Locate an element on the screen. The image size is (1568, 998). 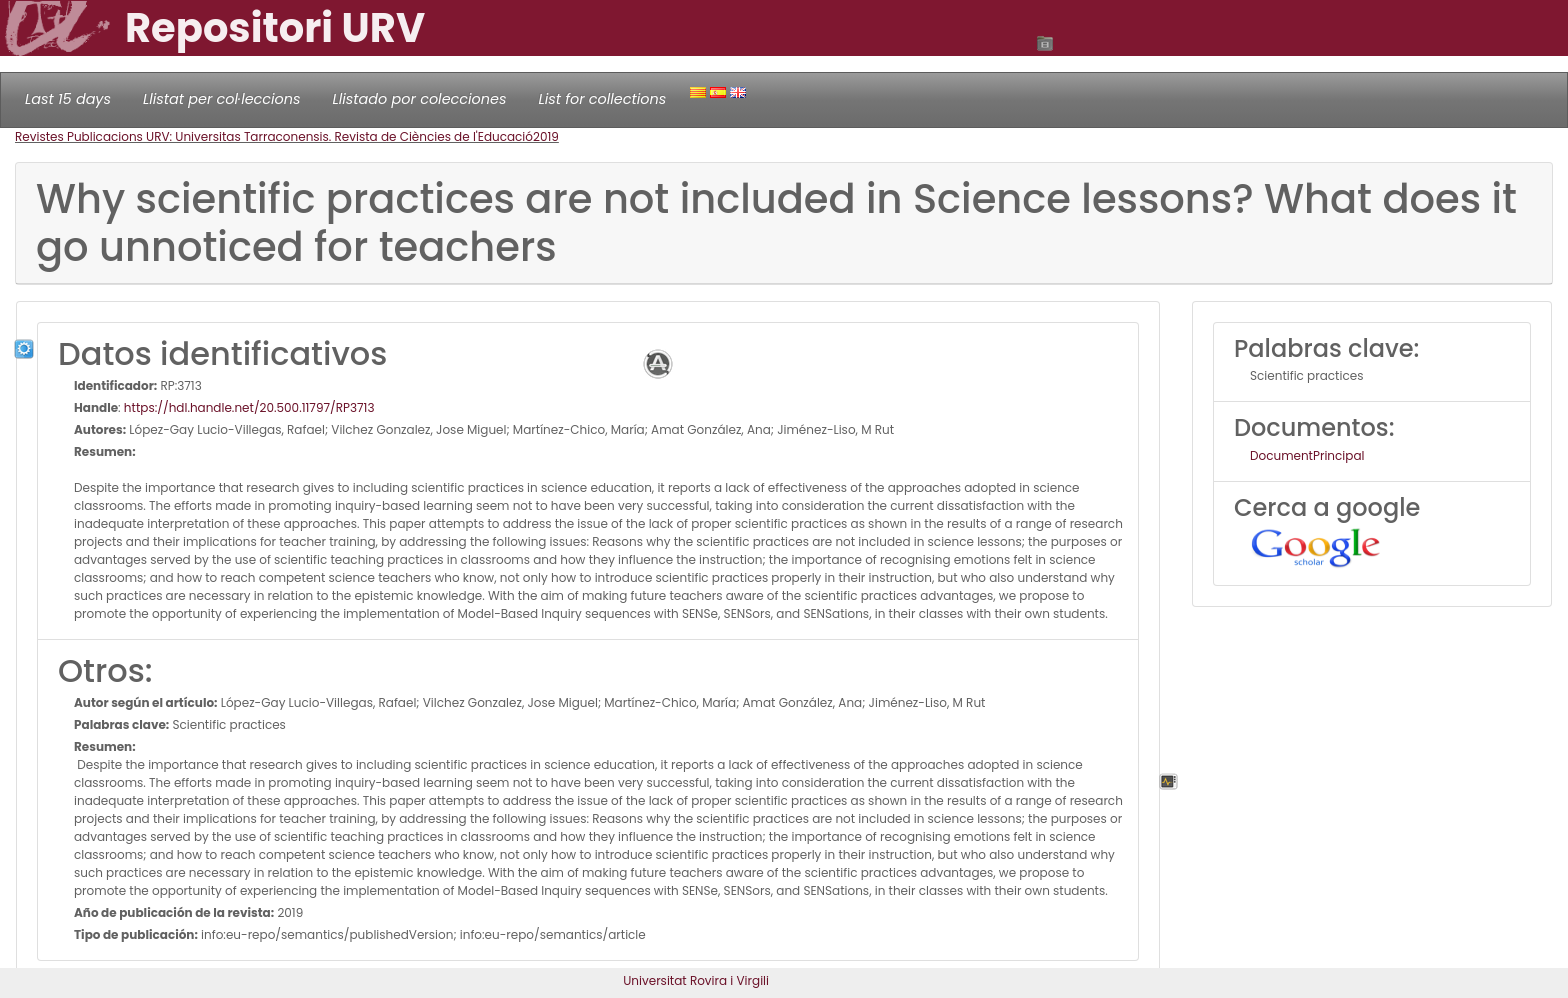
open default applications settings is located at coordinates (24, 349).